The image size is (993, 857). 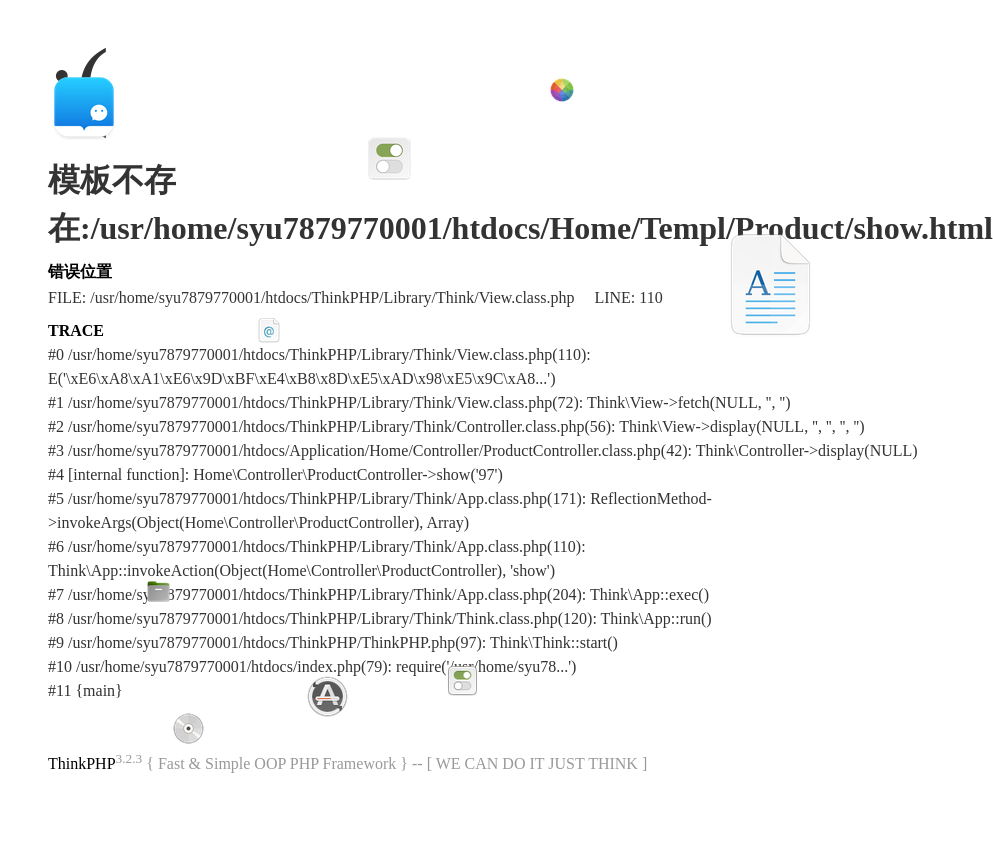 I want to click on open a word processing document, so click(x=770, y=284).